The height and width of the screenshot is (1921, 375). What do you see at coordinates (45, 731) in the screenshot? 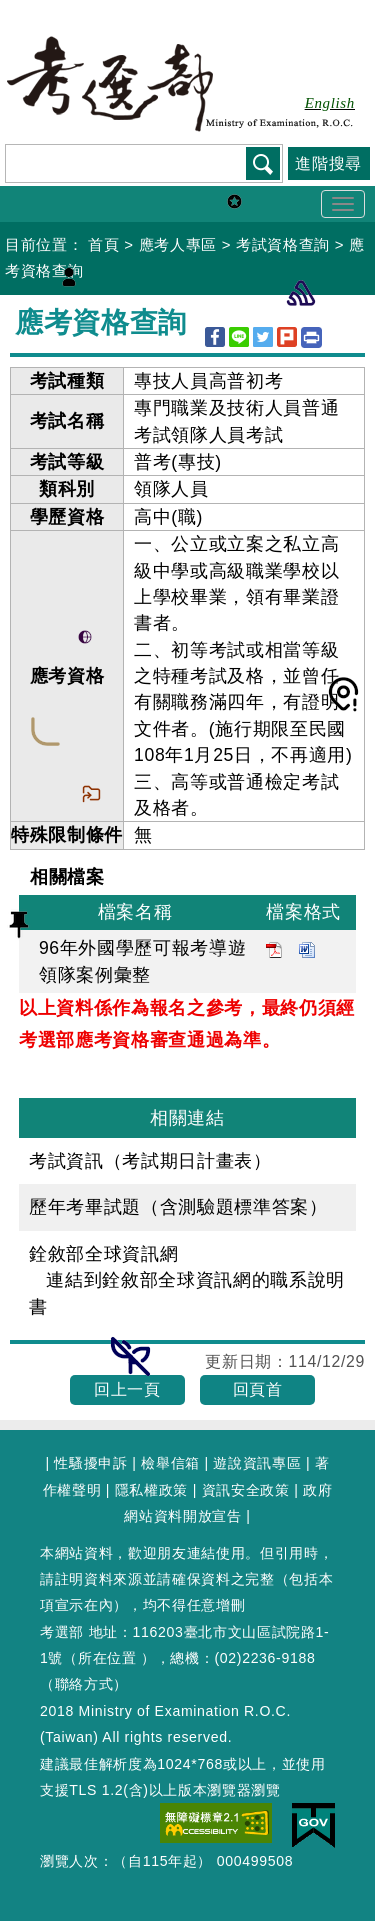
I see `adjust bottom-left corner radius` at bounding box center [45, 731].